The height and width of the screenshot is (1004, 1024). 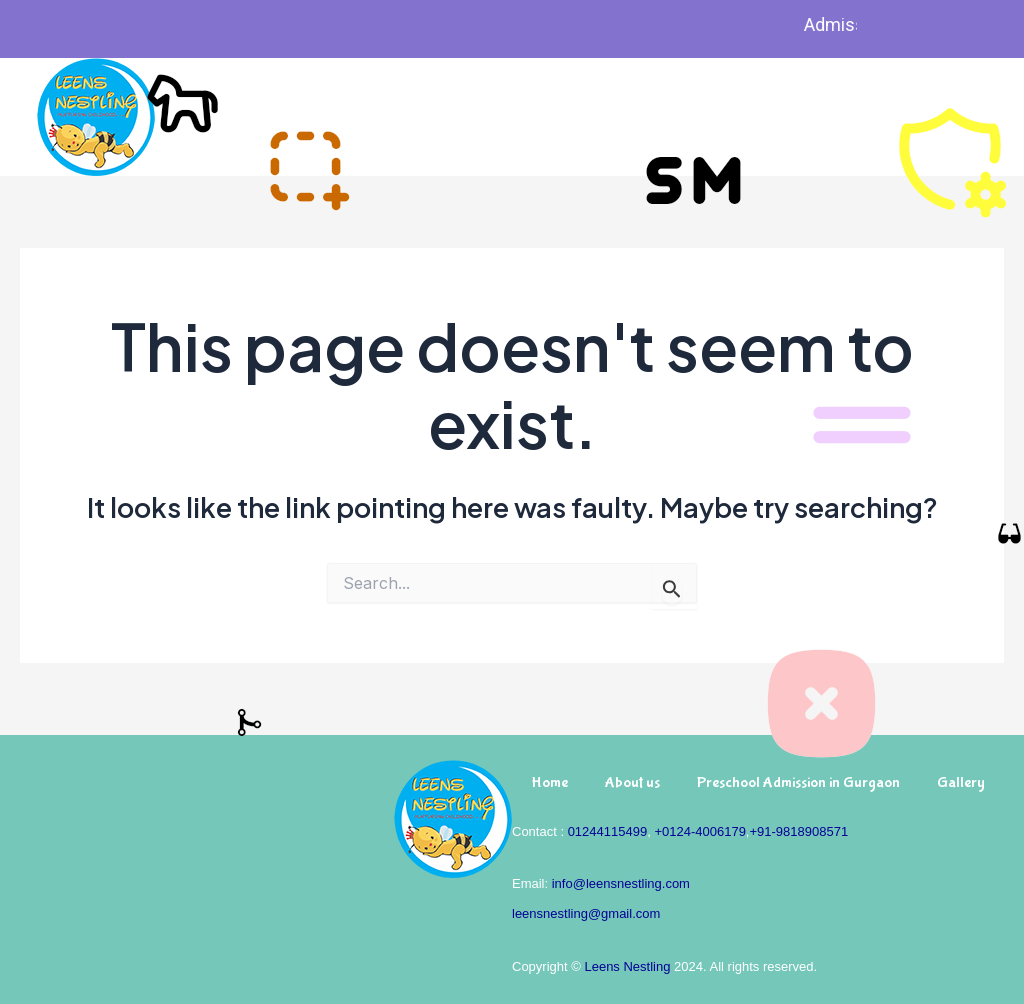 I want to click on access equestrian or horseback riding features, so click(x=182, y=103).